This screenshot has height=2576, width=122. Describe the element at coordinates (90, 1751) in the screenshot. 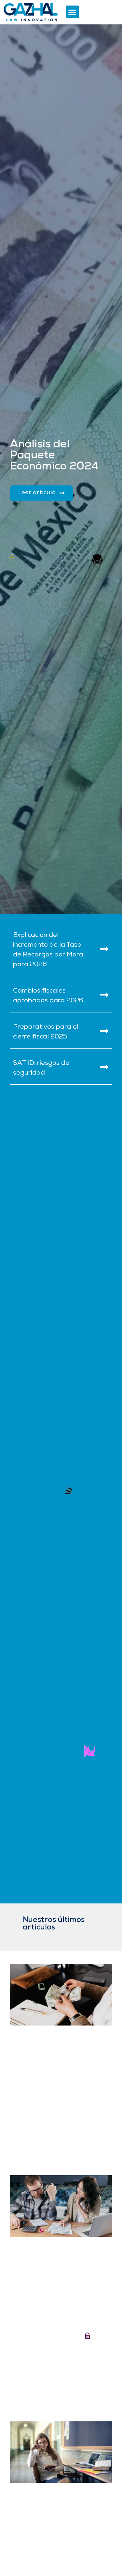

I see `select rhinoceros or rhino character` at that location.